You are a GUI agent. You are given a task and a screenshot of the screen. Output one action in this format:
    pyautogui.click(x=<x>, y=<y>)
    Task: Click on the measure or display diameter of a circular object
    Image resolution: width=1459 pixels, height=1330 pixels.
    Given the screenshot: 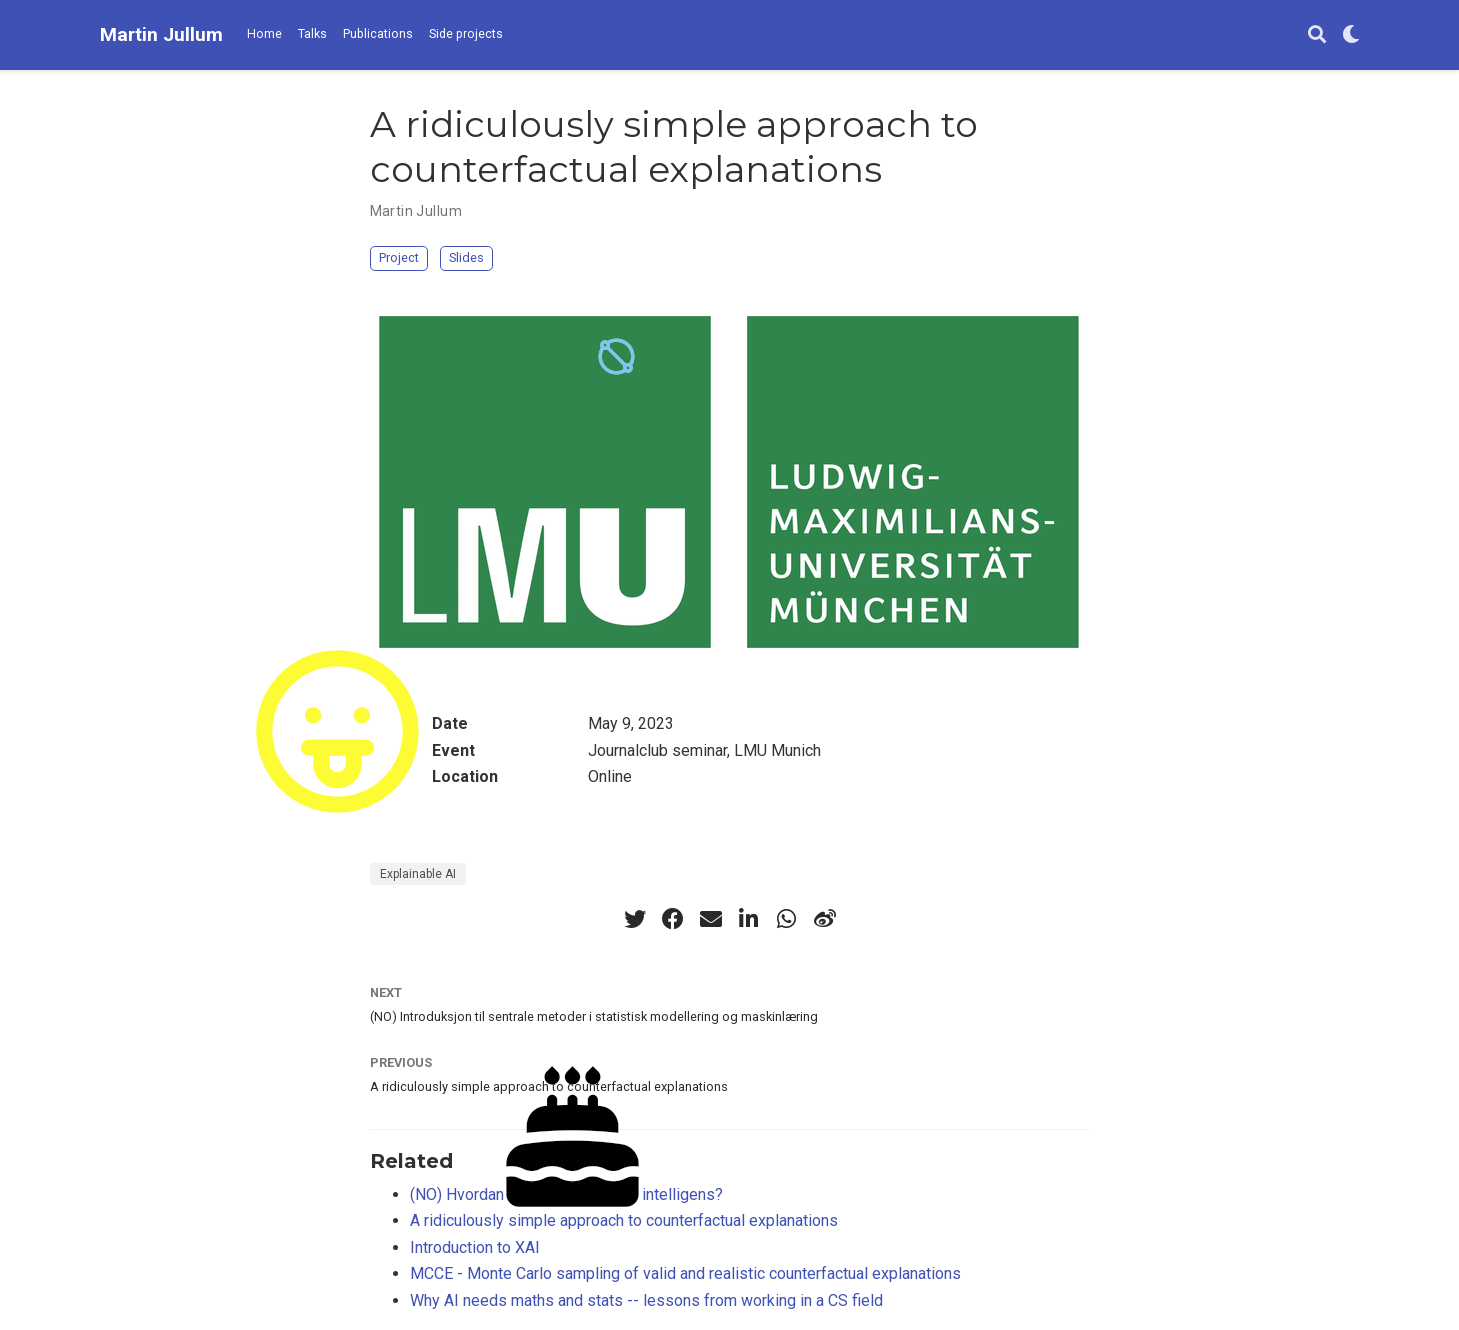 What is the action you would take?
    pyautogui.click(x=616, y=356)
    